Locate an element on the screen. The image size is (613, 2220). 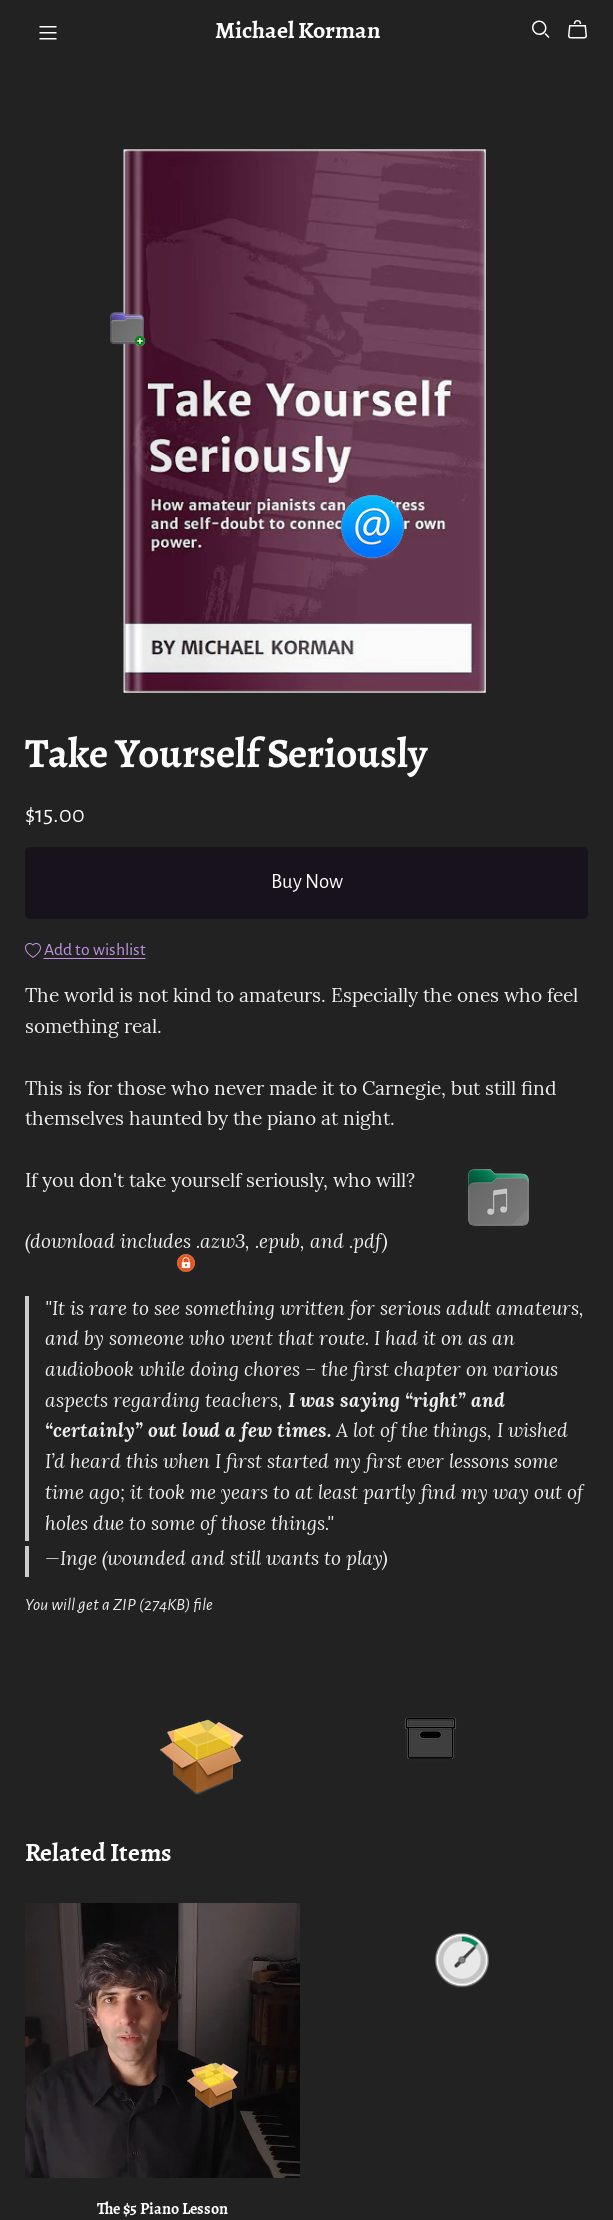
open your music folder is located at coordinates (498, 1197).